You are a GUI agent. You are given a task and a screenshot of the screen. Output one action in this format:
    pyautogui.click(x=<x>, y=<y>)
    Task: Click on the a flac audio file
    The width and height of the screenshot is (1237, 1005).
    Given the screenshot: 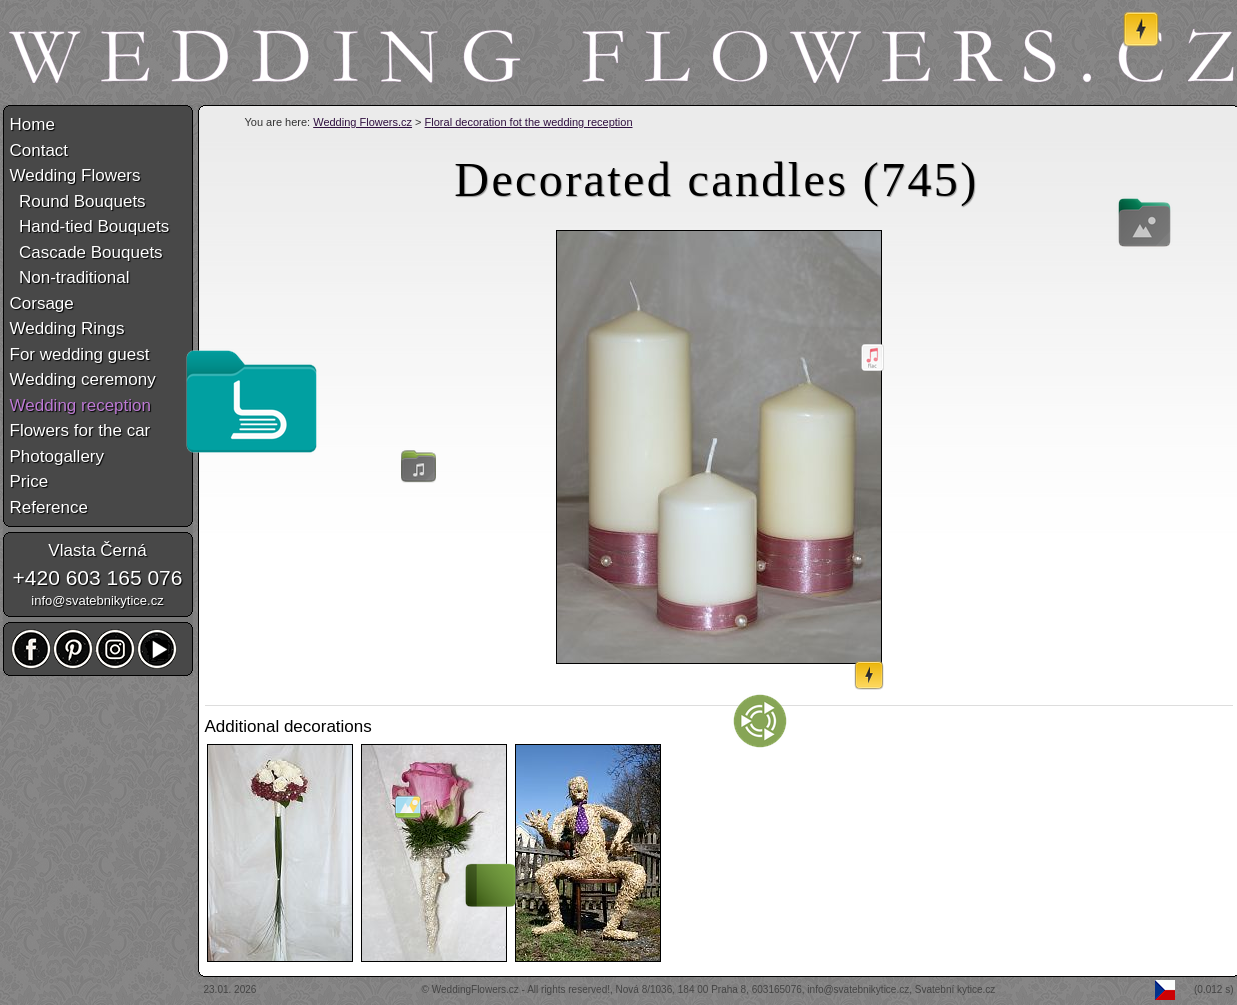 What is the action you would take?
    pyautogui.click(x=872, y=357)
    